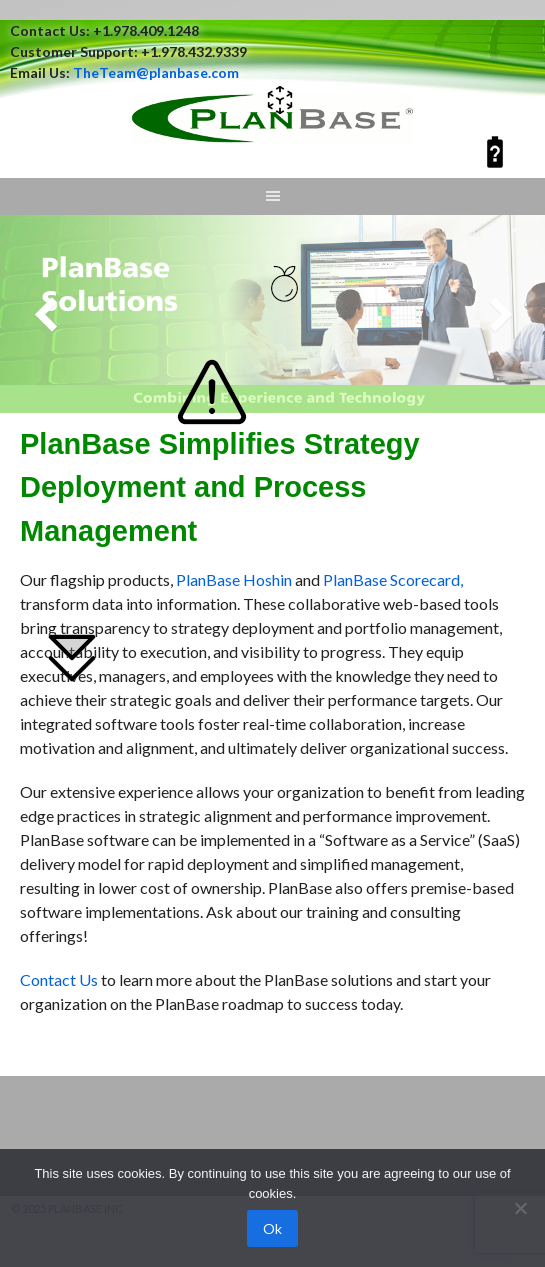  Describe the element at coordinates (280, 100) in the screenshot. I see `access apple AR features or settings` at that location.